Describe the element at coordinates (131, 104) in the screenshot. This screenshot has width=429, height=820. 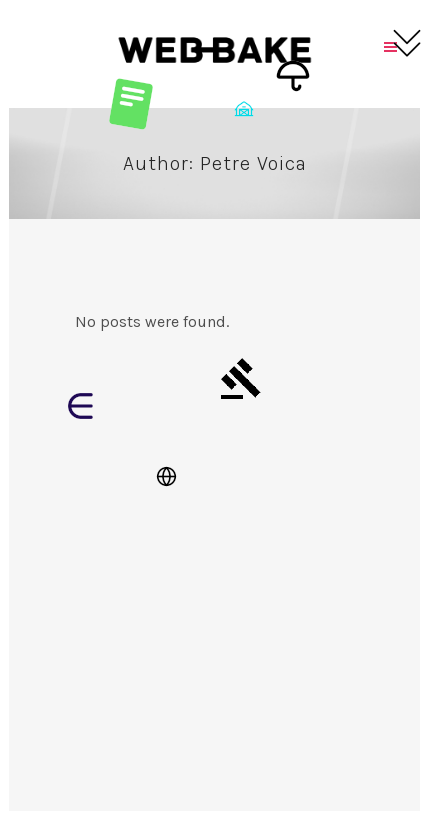
I see `view or access your resume/CV` at that location.